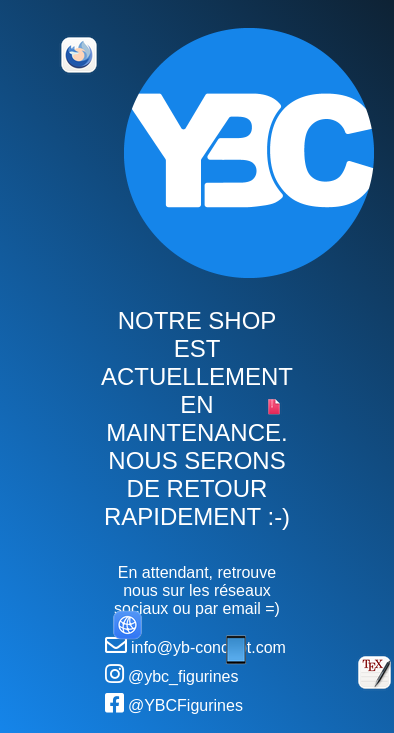 The height and width of the screenshot is (733, 394). I want to click on open texstudio latex editor, so click(374, 672).